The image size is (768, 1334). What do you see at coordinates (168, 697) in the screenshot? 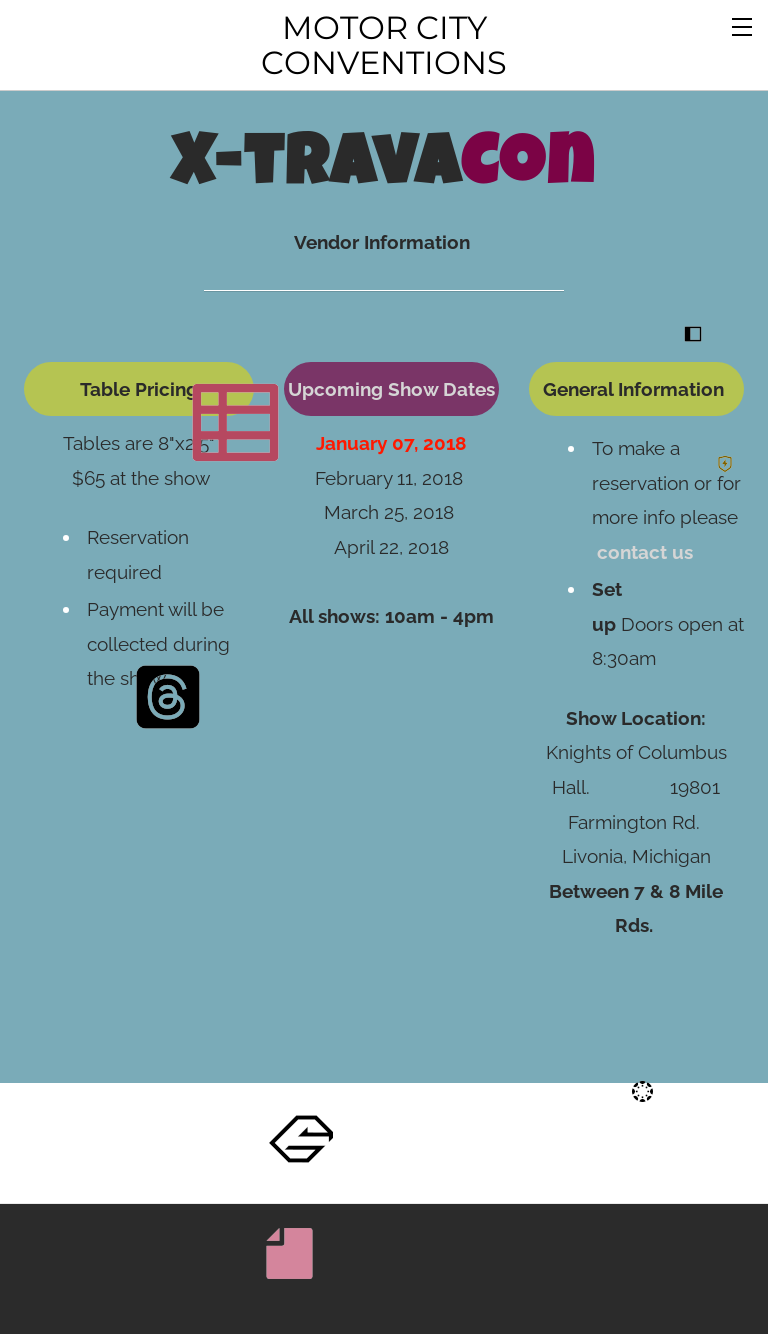
I see `open the Threads app` at bounding box center [168, 697].